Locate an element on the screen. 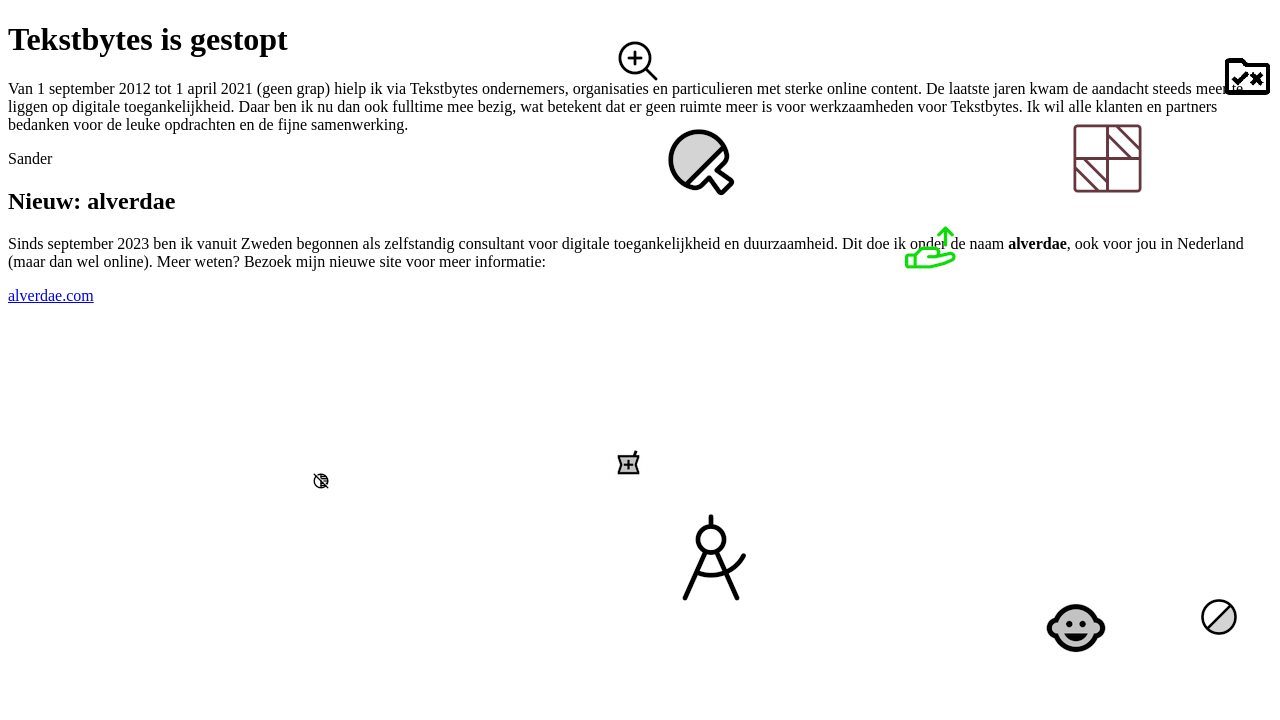 Image resolution: width=1280 pixels, height=720 pixels. zoom in on content is located at coordinates (638, 61).